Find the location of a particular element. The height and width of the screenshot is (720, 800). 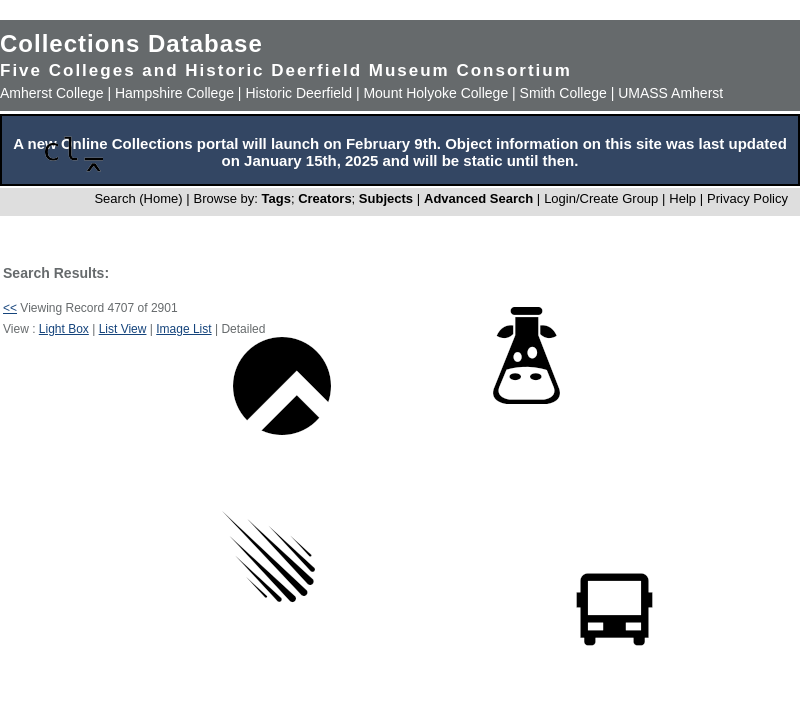

commitlint logo - a tool for linting commit messages is located at coordinates (74, 154).